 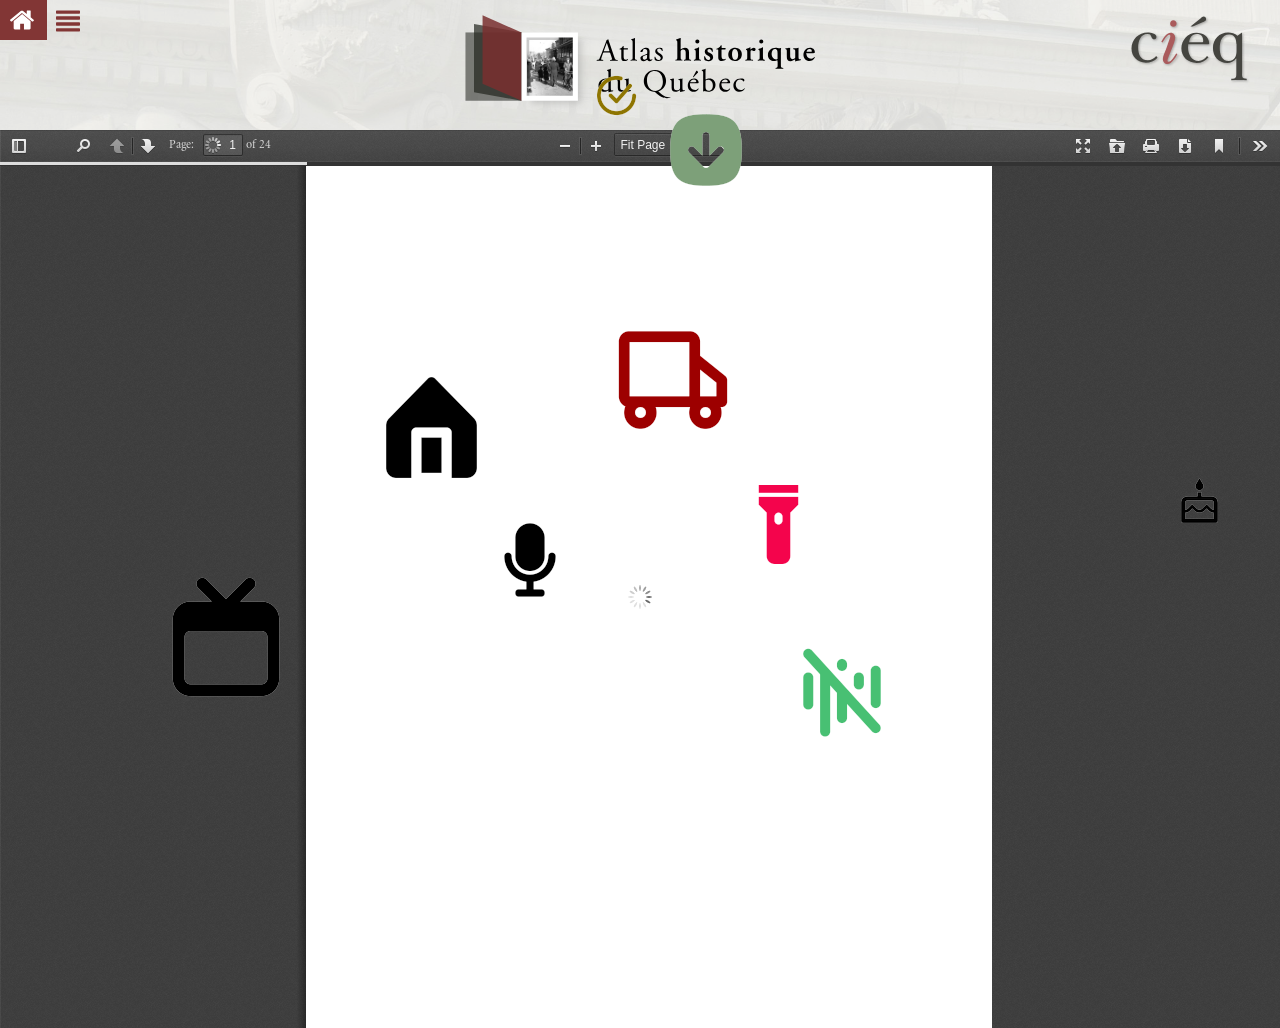 What do you see at coordinates (673, 380) in the screenshot?
I see `access vehicle or transportation options` at bounding box center [673, 380].